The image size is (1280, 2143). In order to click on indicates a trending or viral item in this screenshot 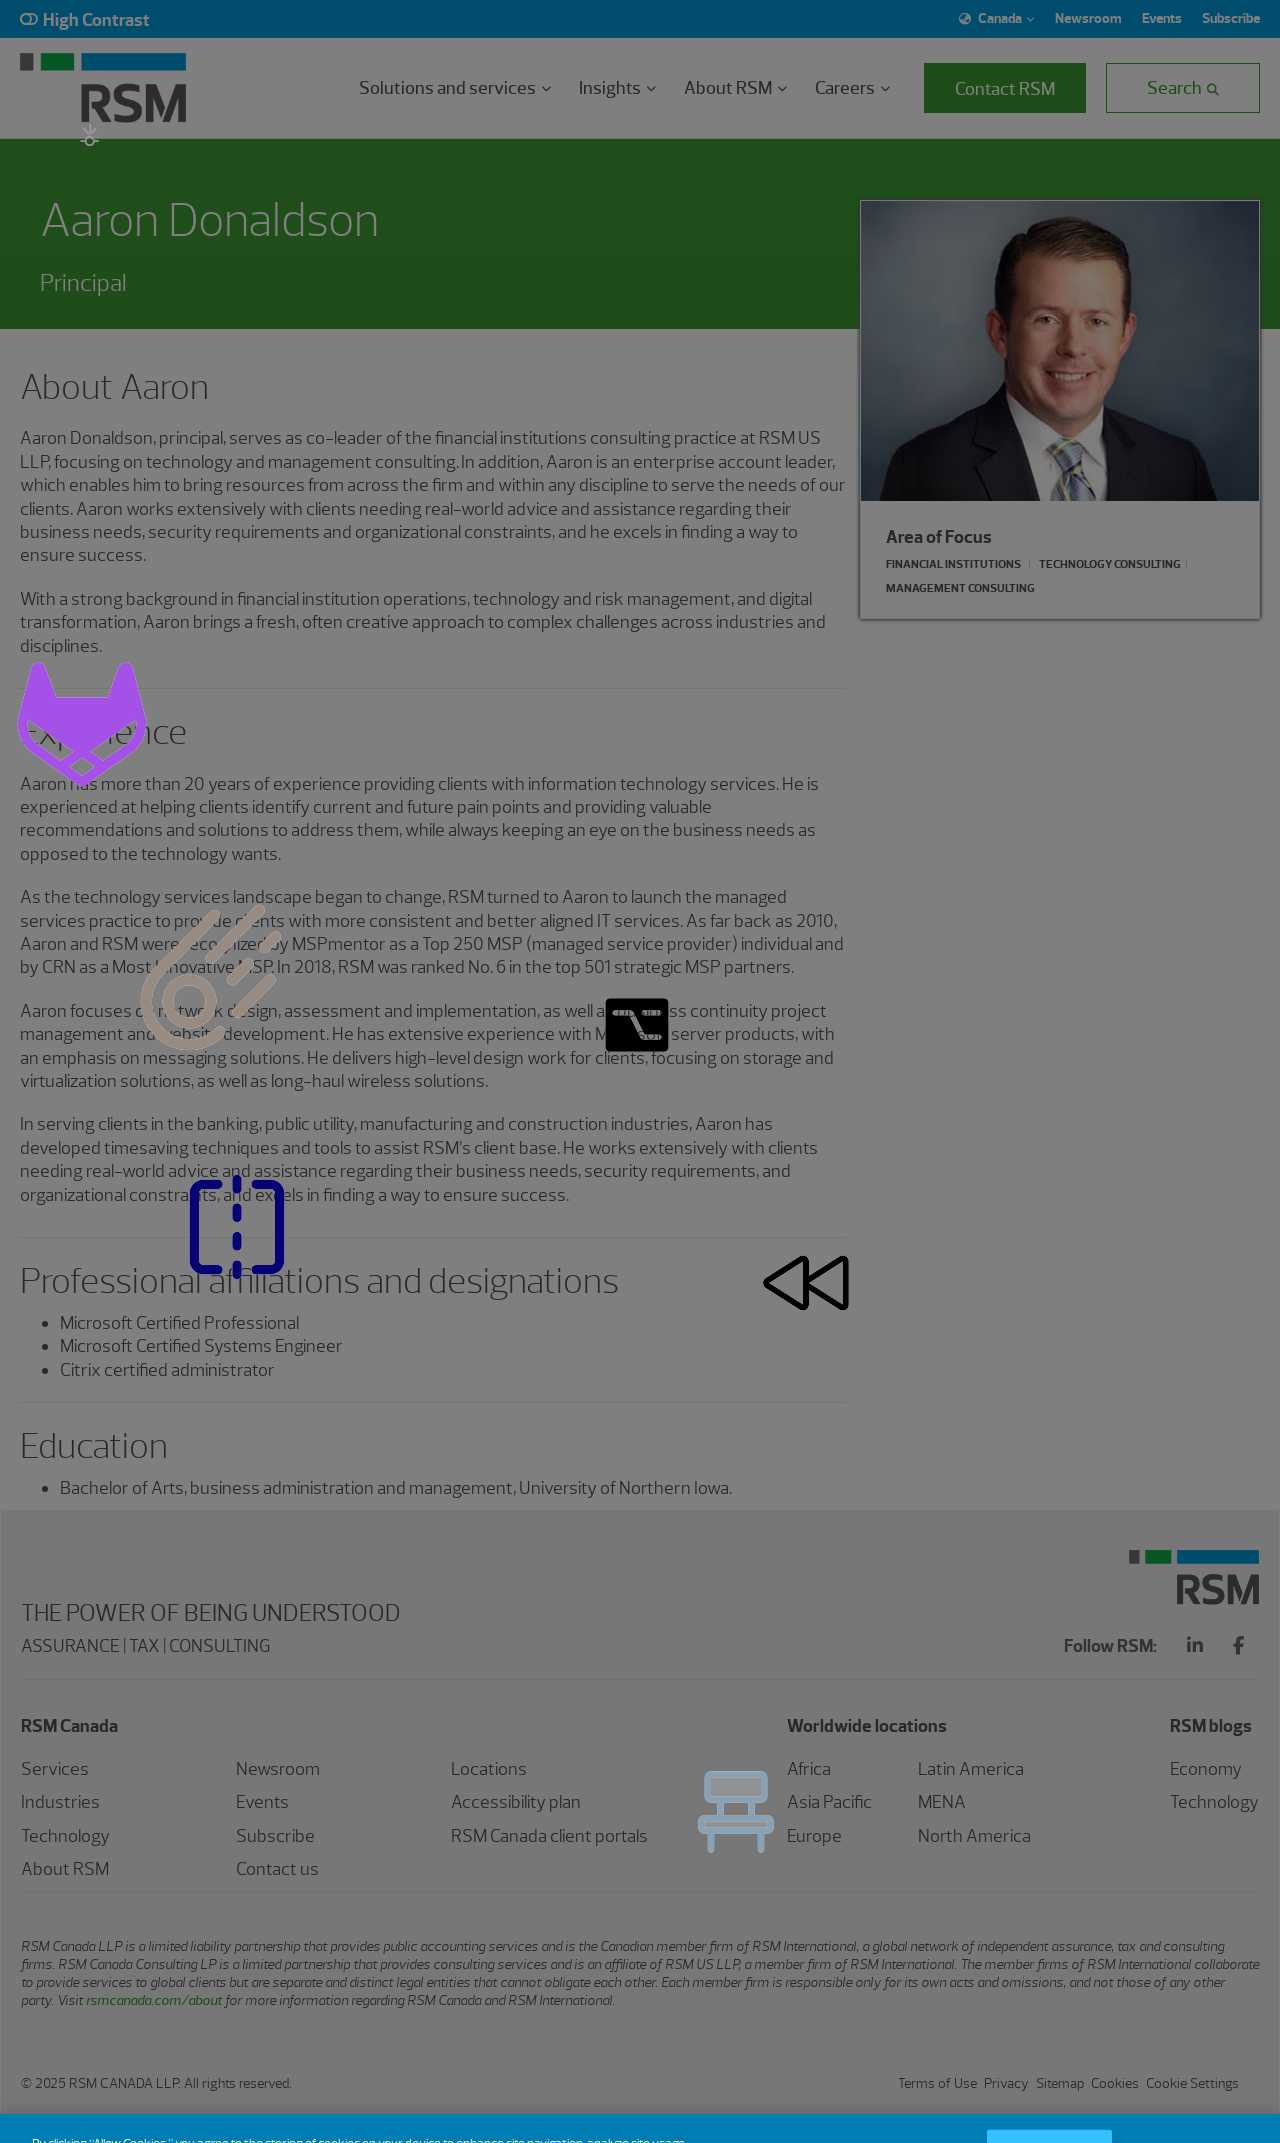, I will do `click(211, 980)`.